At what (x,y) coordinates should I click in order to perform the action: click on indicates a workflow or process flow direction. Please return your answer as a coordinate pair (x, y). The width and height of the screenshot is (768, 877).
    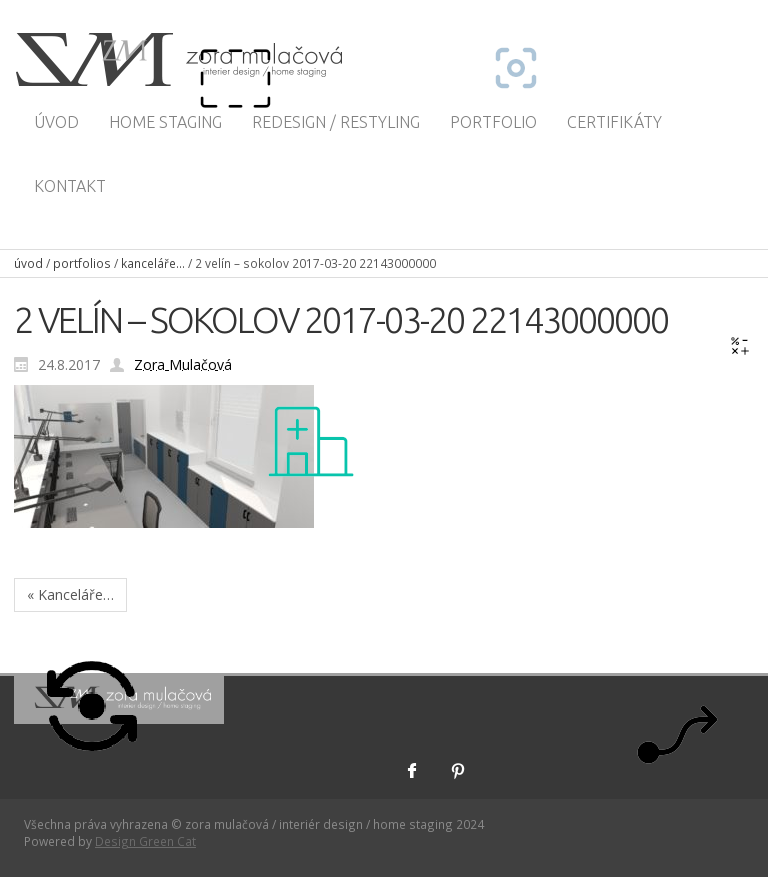
    Looking at the image, I should click on (676, 736).